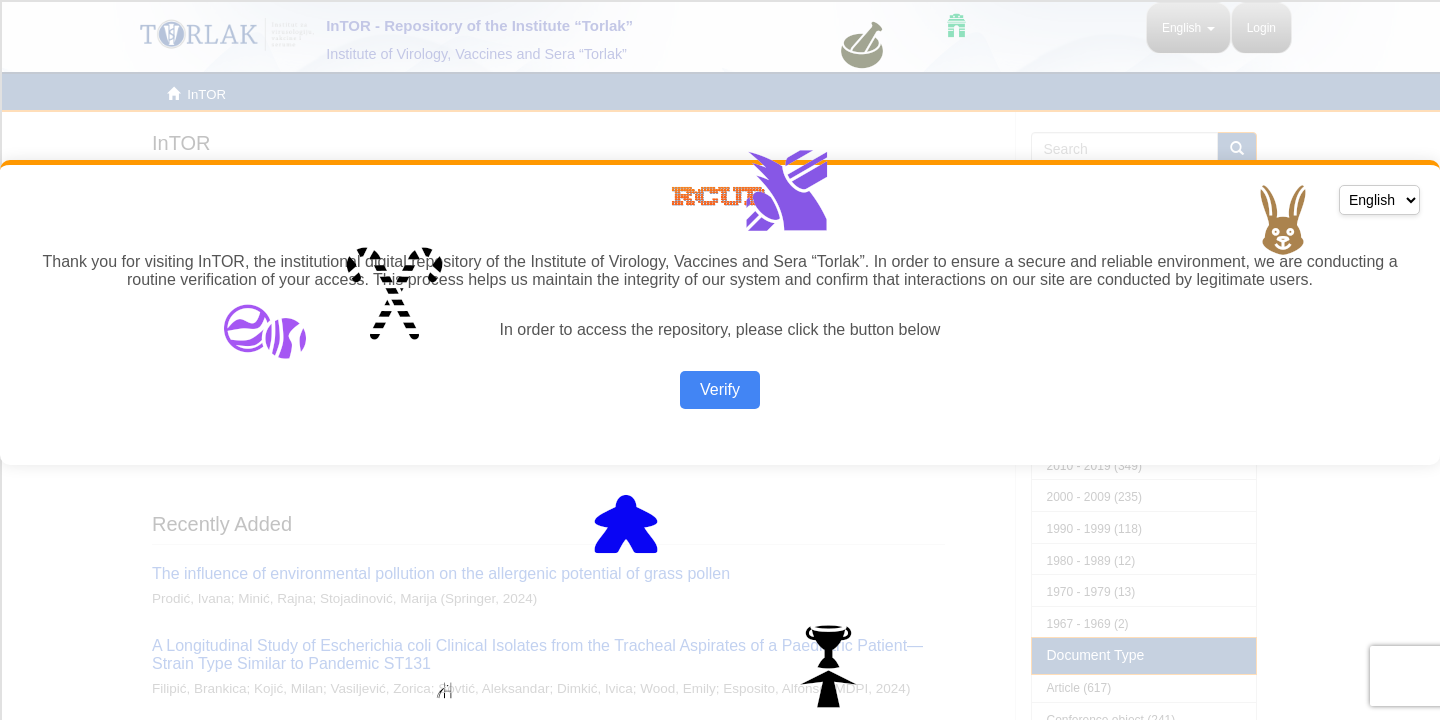 The height and width of the screenshot is (720, 1440). I want to click on holiday or christmas-themed content, so click(394, 293).